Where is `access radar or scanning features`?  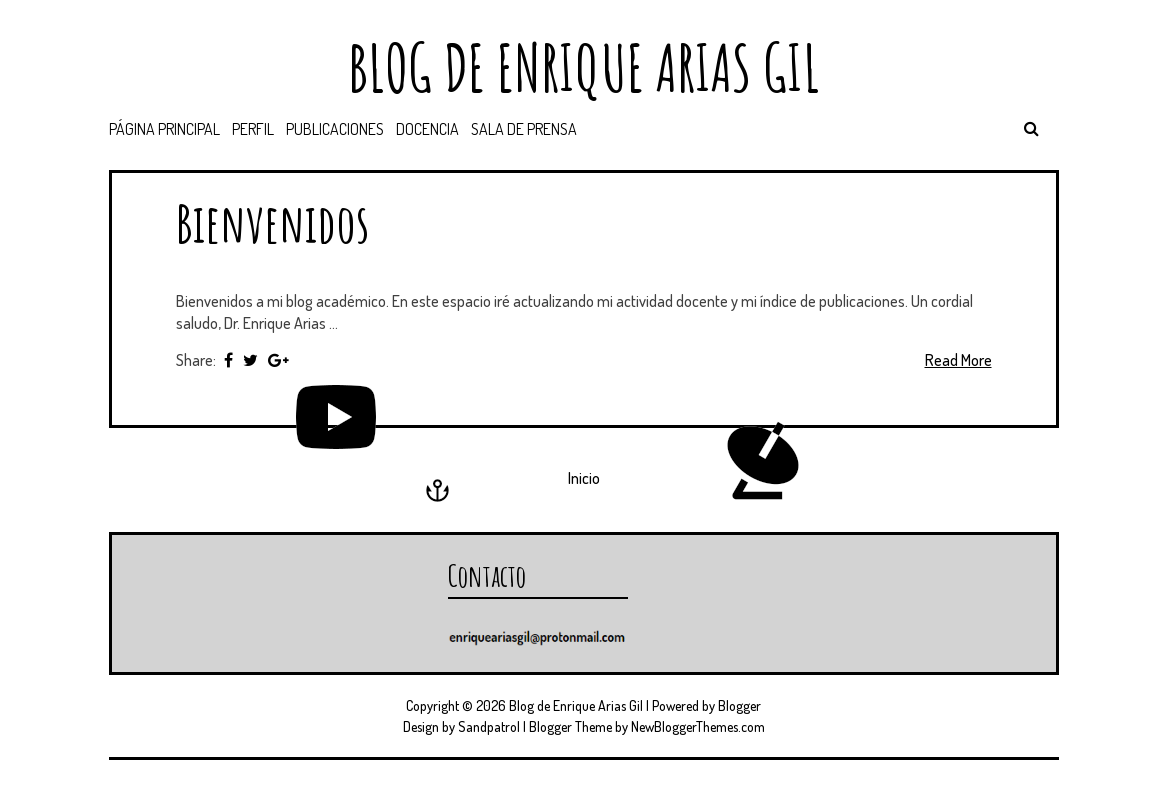
access radar or scanning features is located at coordinates (763, 461).